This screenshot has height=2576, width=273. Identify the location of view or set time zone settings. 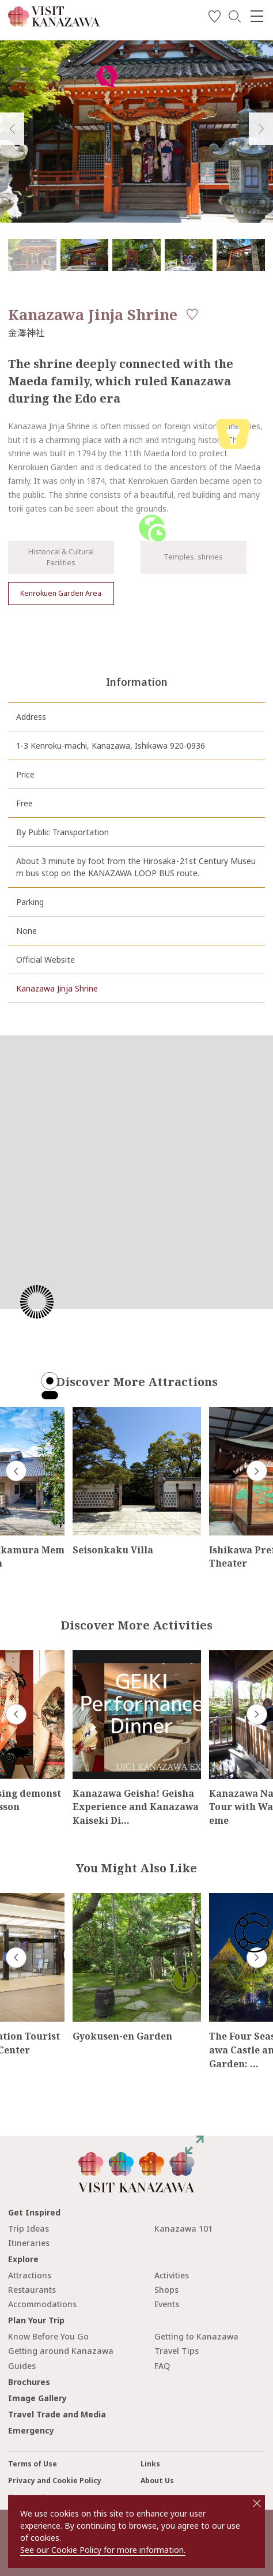
(151, 527).